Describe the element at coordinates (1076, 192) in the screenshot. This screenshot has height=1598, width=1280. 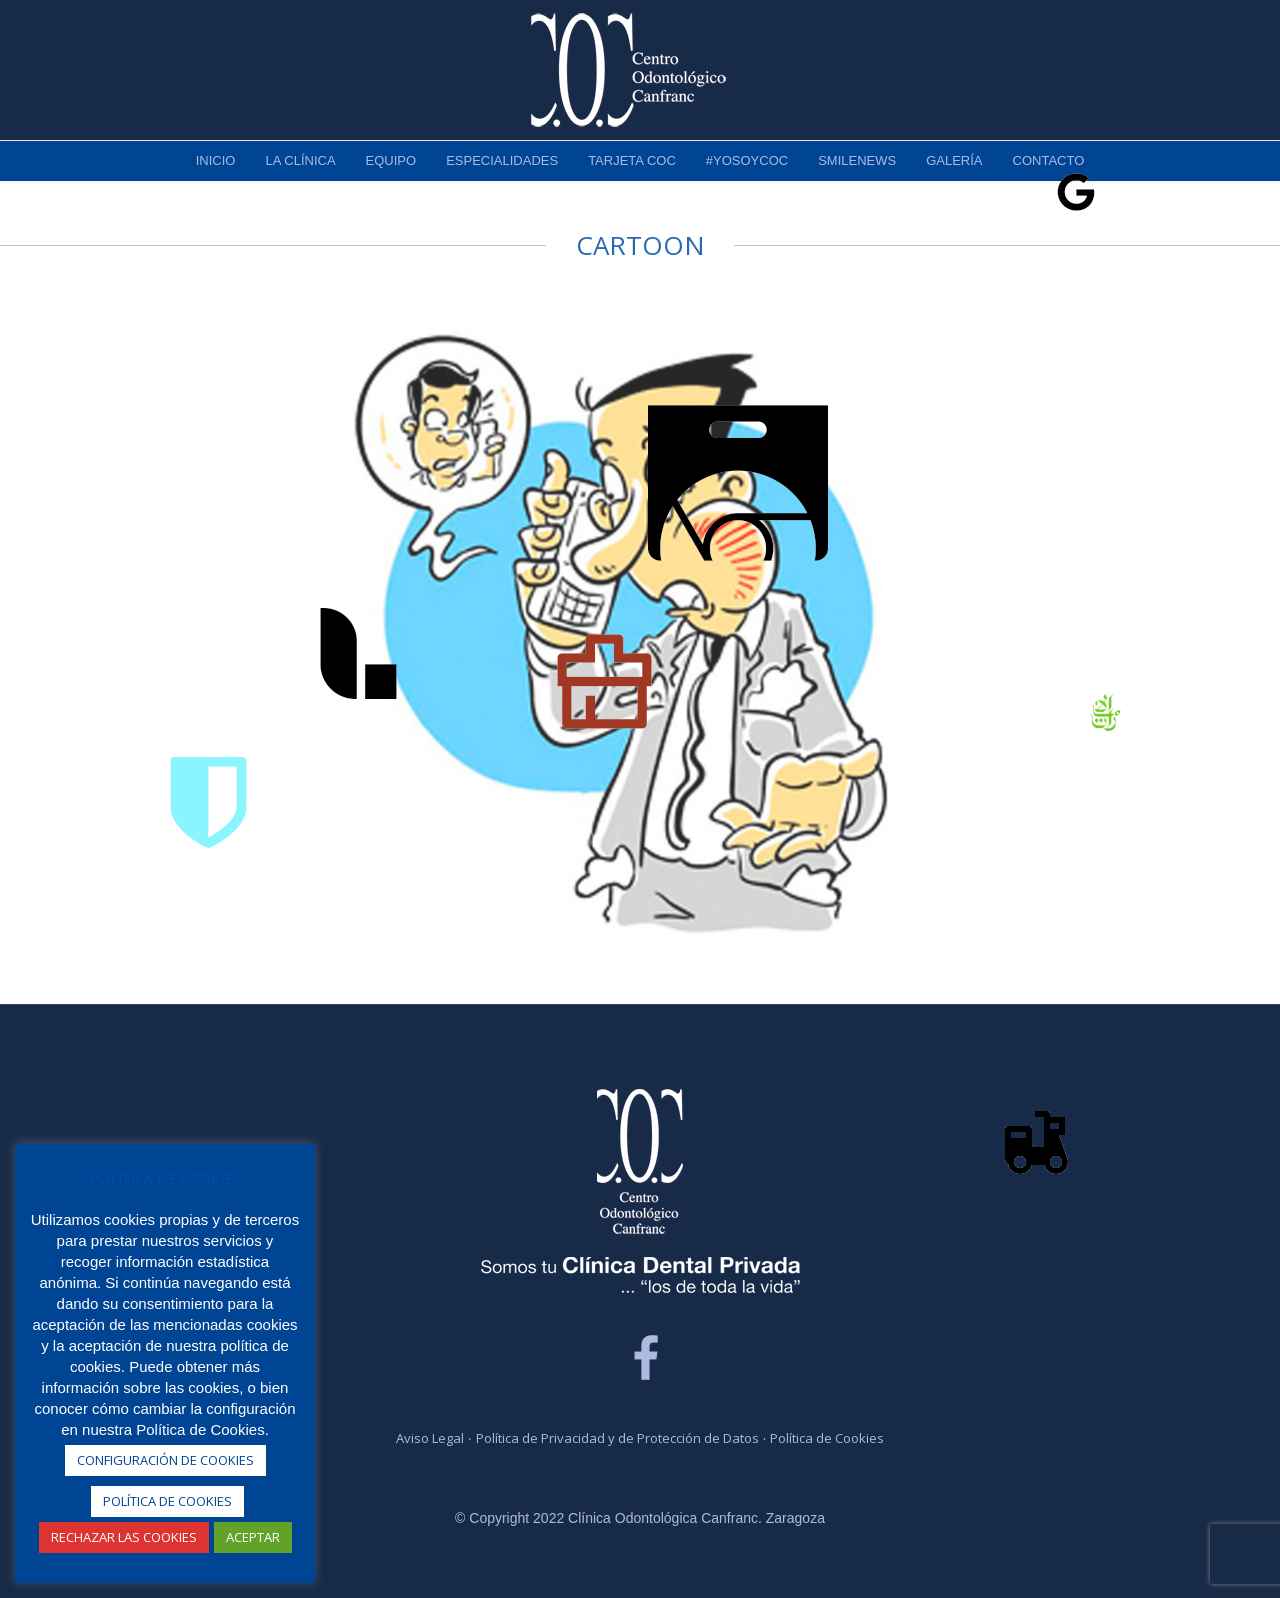
I see `sign in with Google` at that location.